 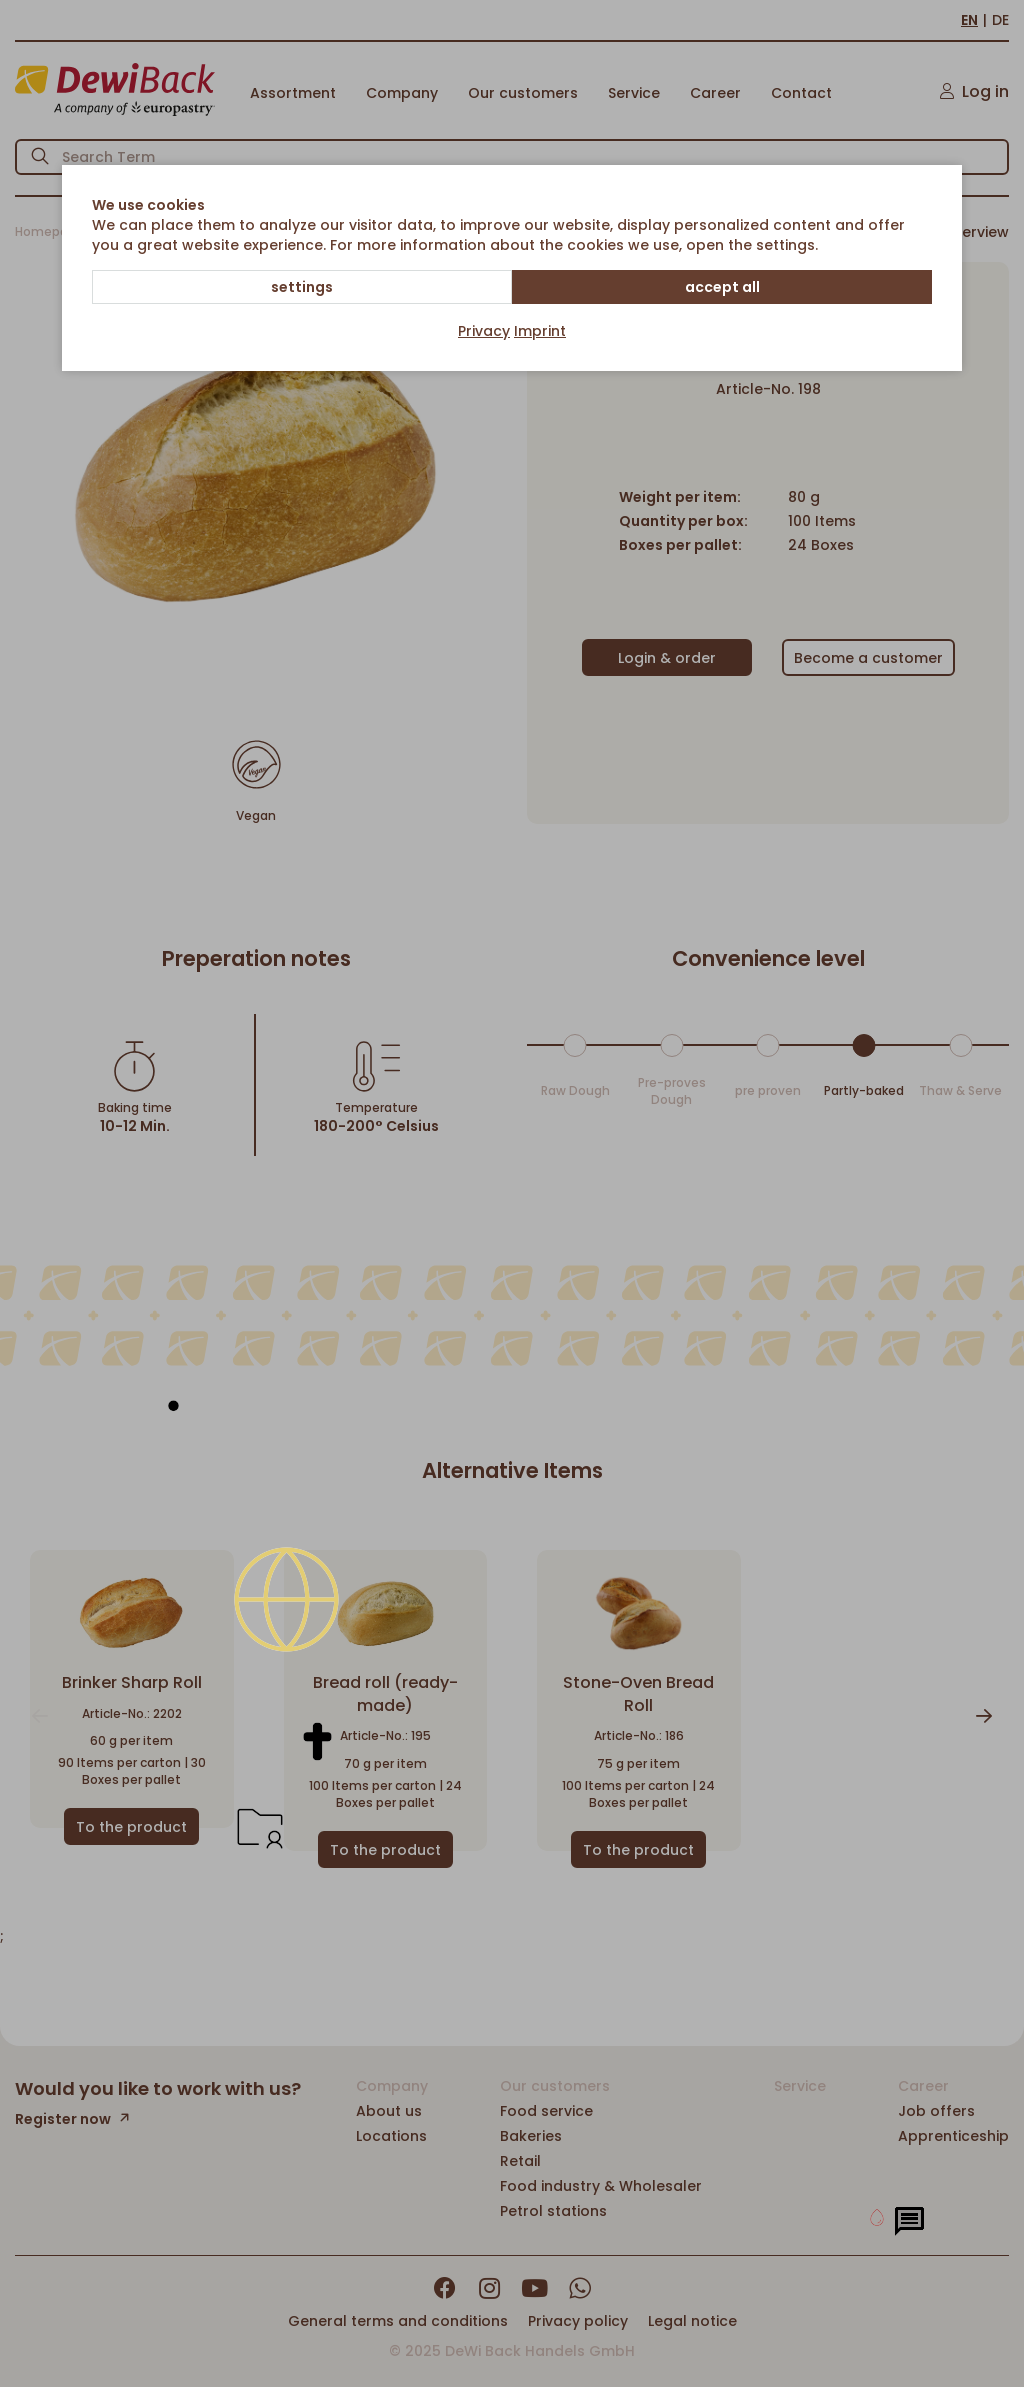 I want to click on indicates a religious or faith-based feature, so click(x=317, y=1741).